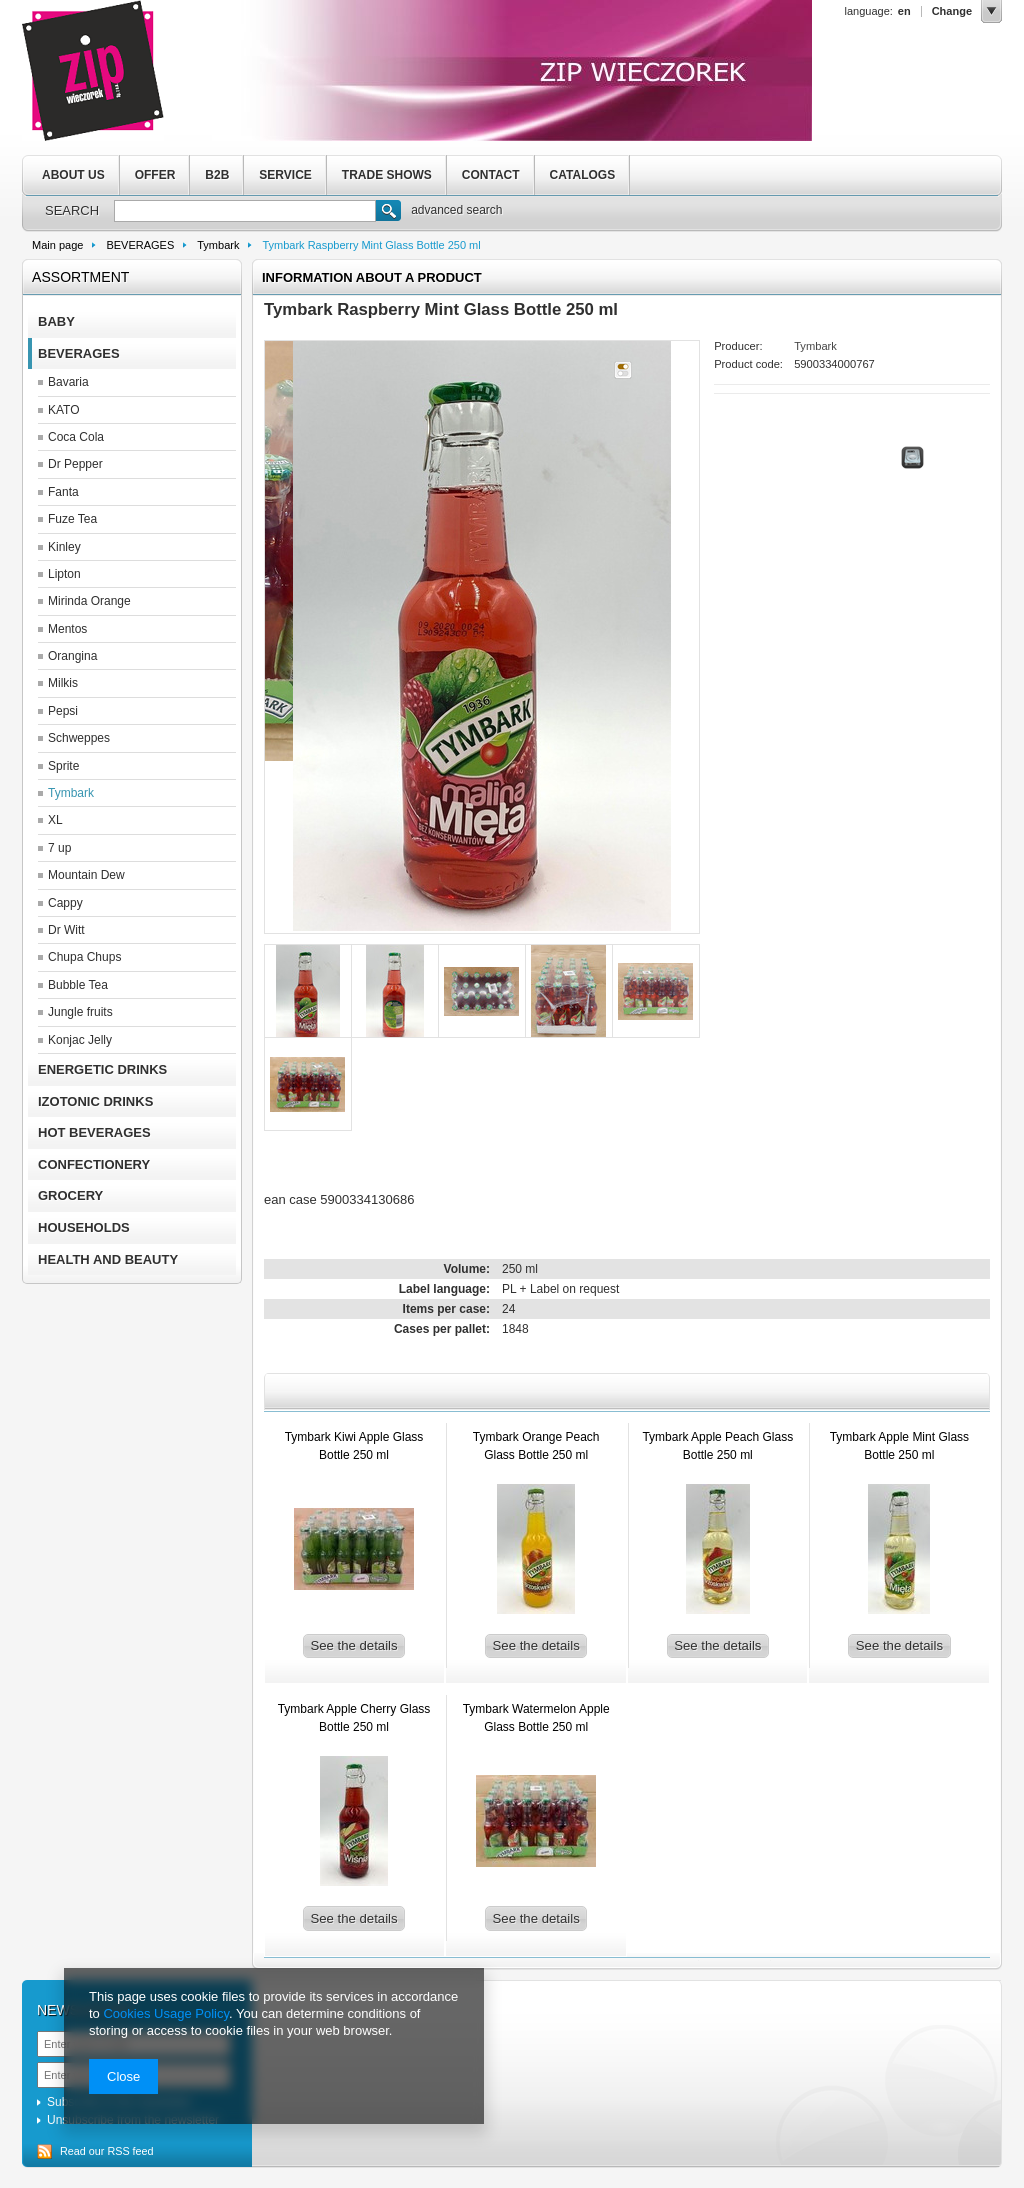 Image resolution: width=1024 pixels, height=2188 pixels. What do you see at coordinates (912, 457) in the screenshot?
I see `open disk utility to manage storage drives` at bounding box center [912, 457].